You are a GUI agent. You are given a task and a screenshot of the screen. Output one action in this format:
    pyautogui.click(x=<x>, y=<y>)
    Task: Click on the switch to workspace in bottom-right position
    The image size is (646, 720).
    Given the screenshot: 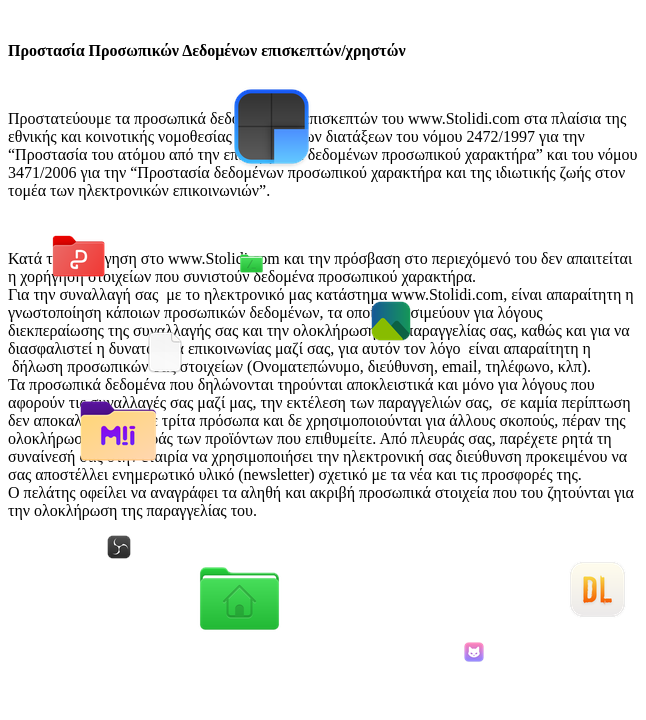 What is the action you would take?
    pyautogui.click(x=271, y=126)
    